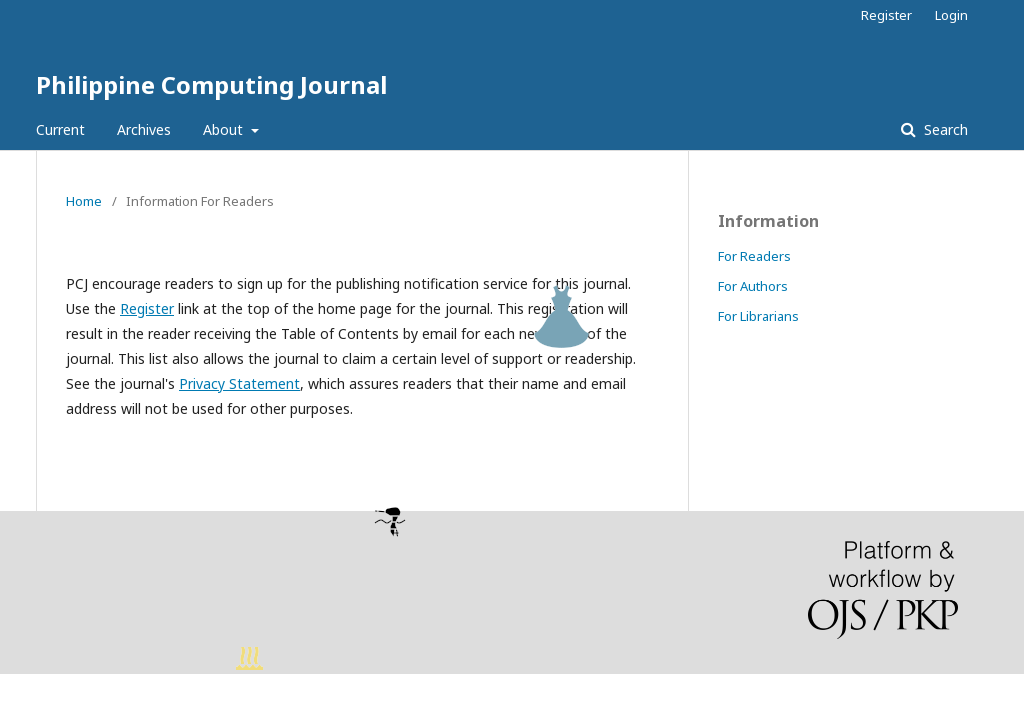 Image resolution: width=1024 pixels, height=720 pixels. I want to click on access boat engine controls or settings, so click(390, 522).